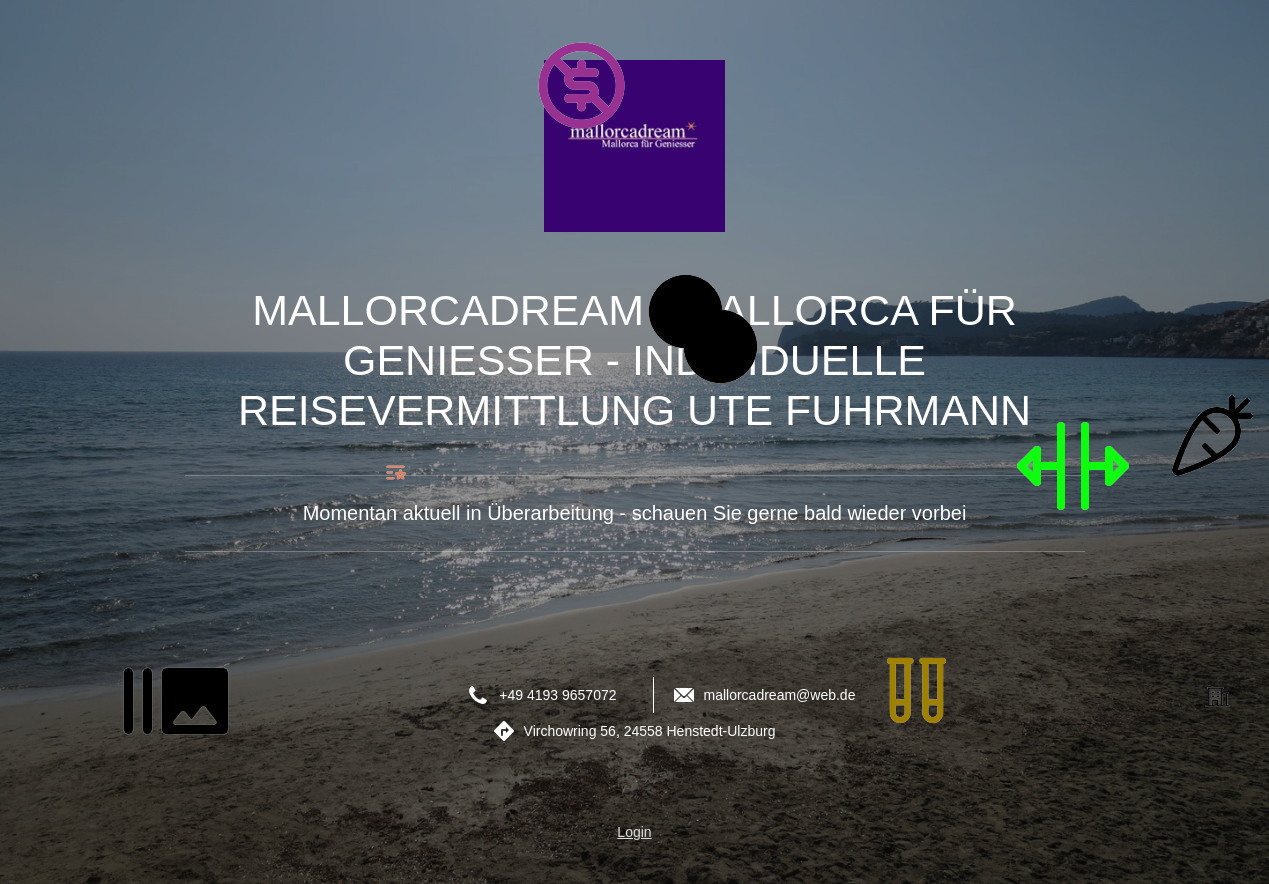 The height and width of the screenshot is (884, 1269). Describe the element at coordinates (395, 472) in the screenshot. I see `view your favorites list` at that location.